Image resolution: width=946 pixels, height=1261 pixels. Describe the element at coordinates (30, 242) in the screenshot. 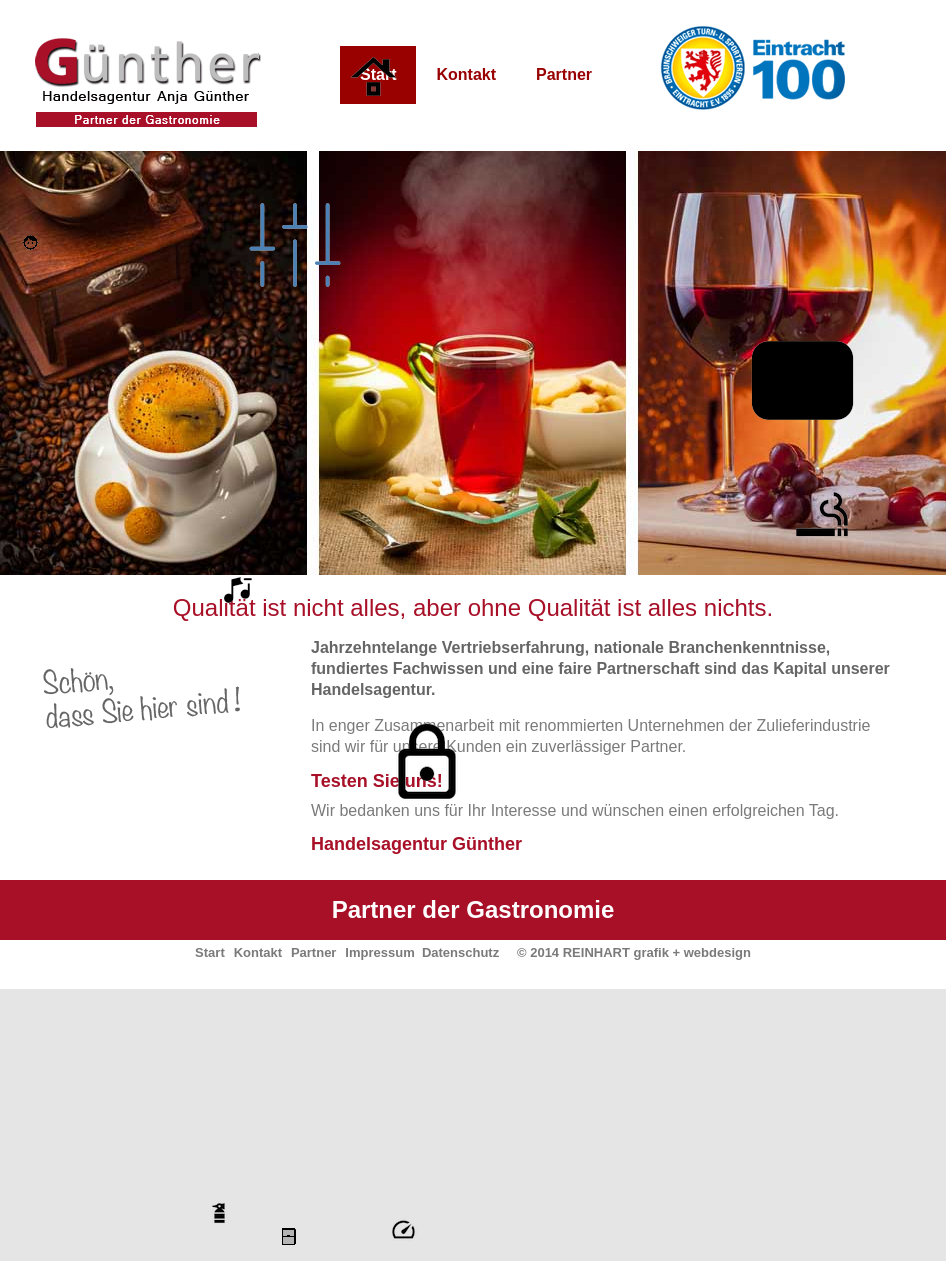

I see `access your profile or account settings` at that location.